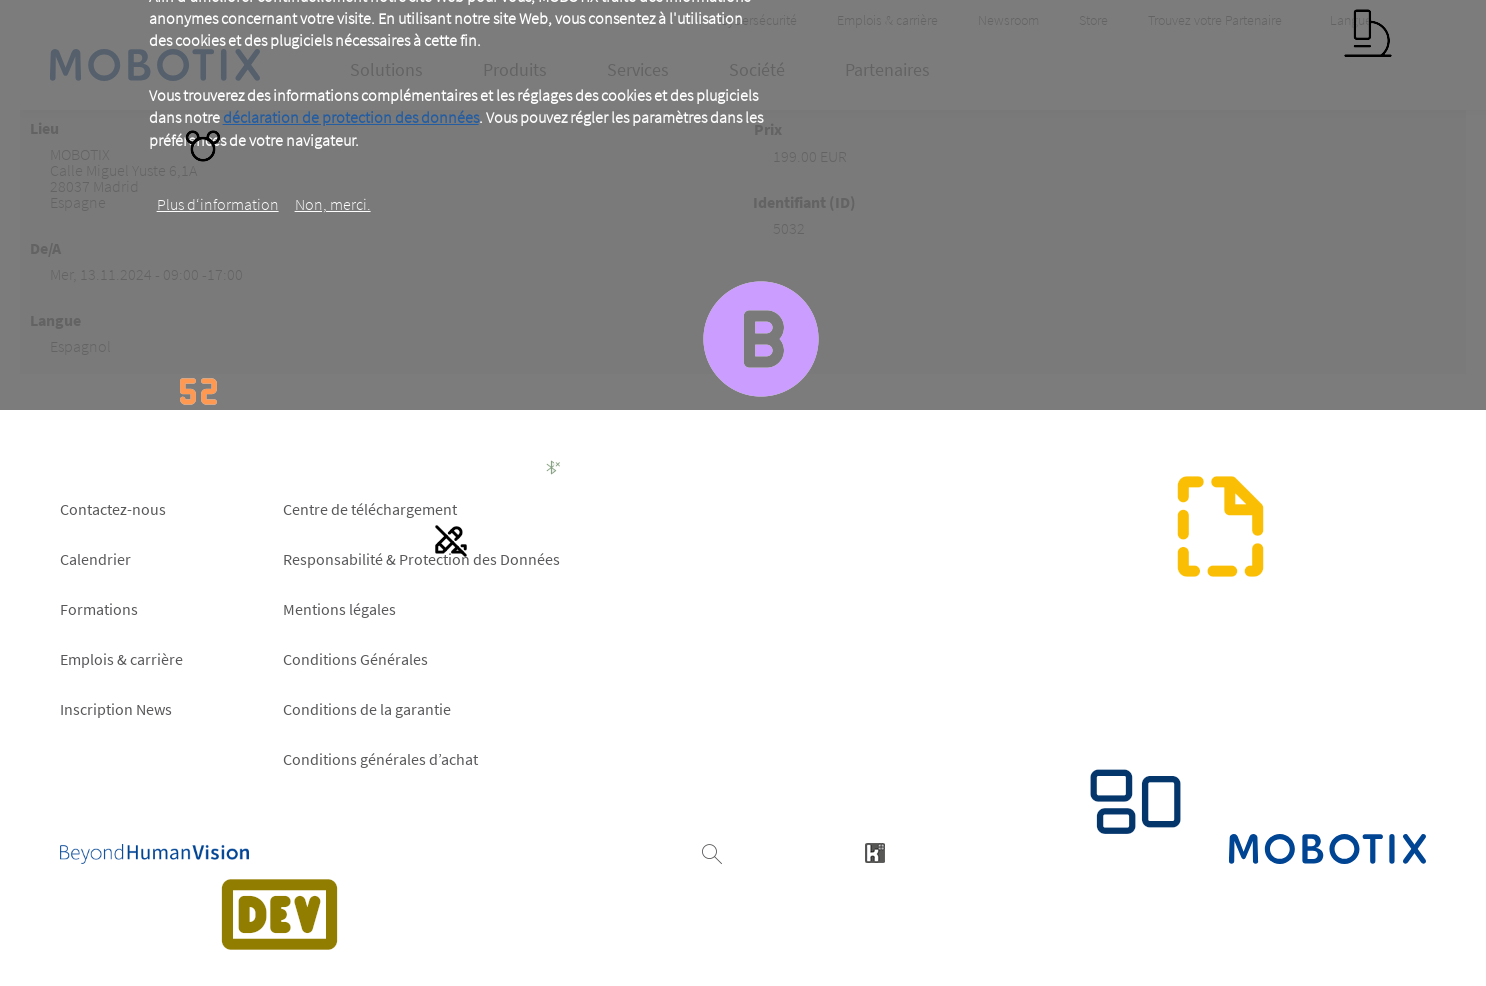  I want to click on access disney-related content or apps, so click(203, 146).